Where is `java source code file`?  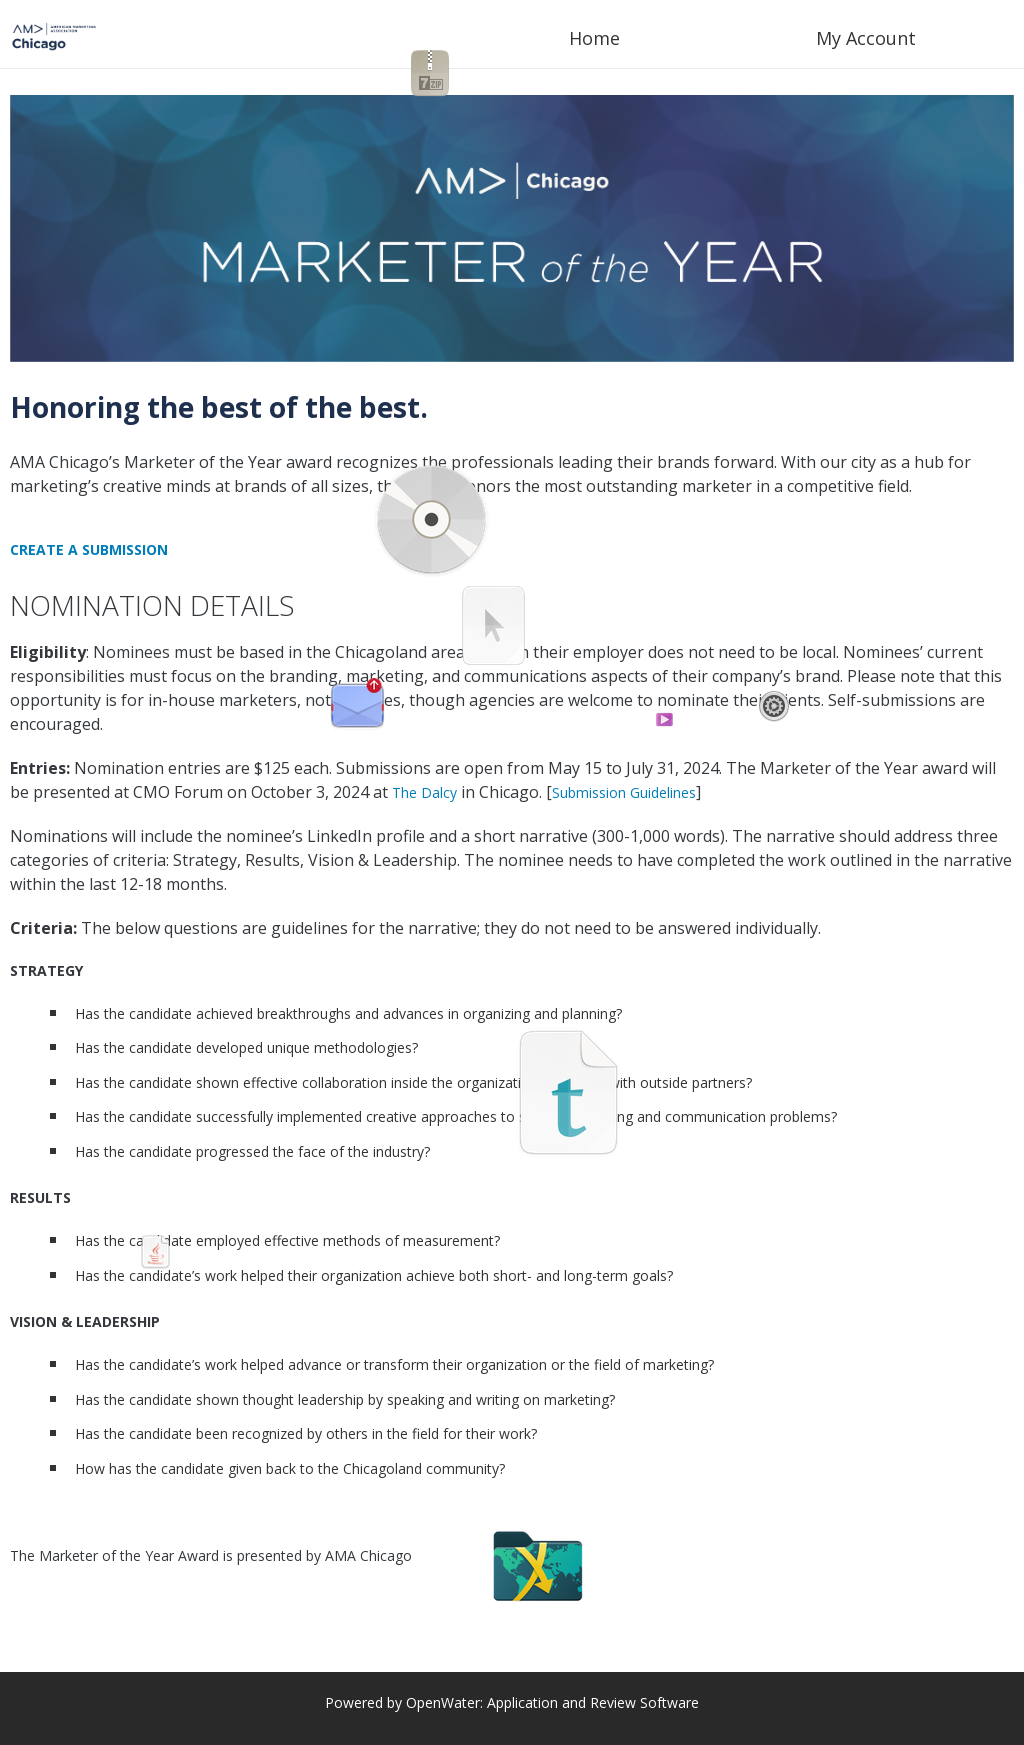 java source code file is located at coordinates (155, 1251).